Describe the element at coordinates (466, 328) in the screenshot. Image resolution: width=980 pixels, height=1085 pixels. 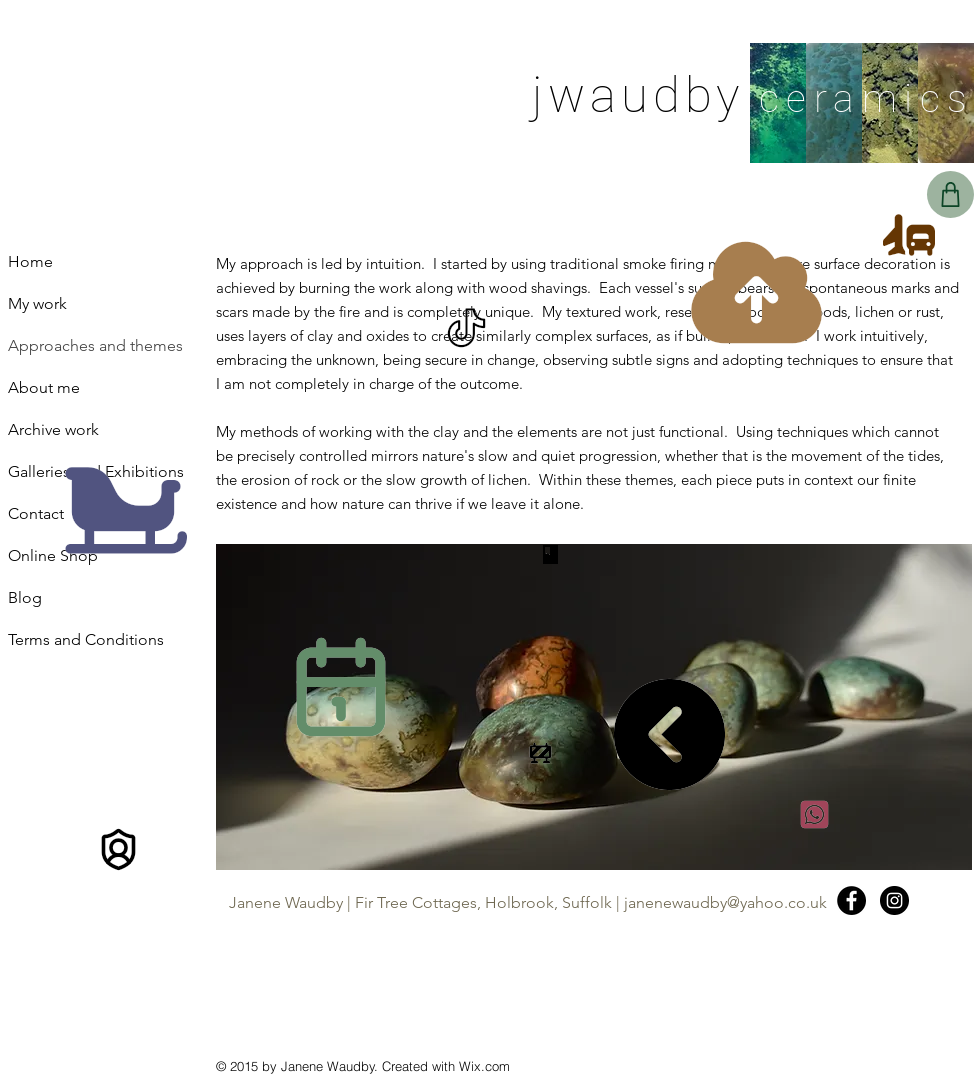
I see `open the TikTok app` at that location.